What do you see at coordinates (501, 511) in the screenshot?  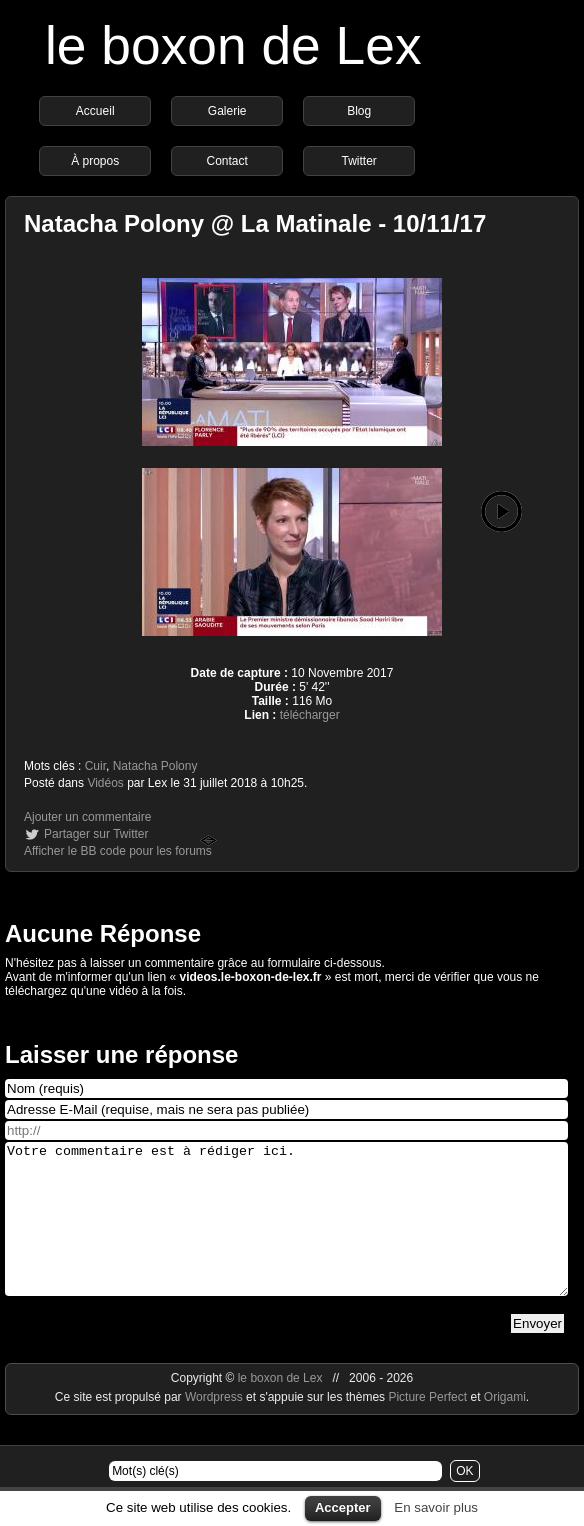 I see `play media or video content` at bounding box center [501, 511].